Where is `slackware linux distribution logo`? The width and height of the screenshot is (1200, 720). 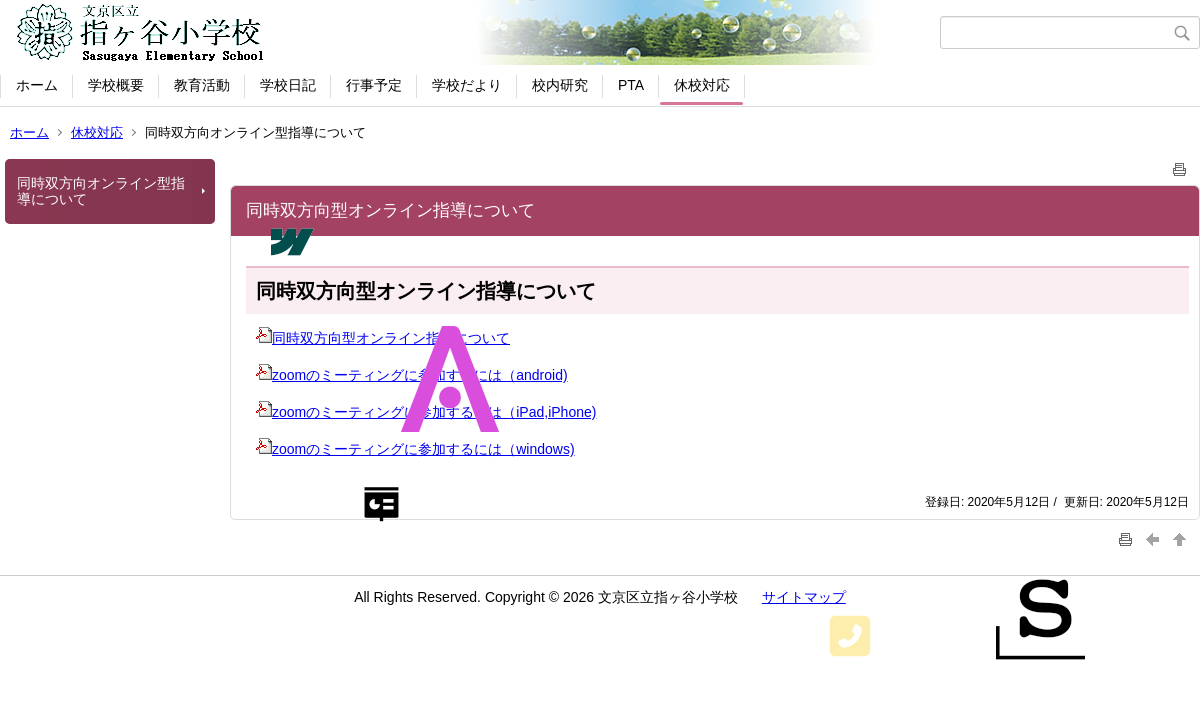 slackware linux distribution logo is located at coordinates (1040, 619).